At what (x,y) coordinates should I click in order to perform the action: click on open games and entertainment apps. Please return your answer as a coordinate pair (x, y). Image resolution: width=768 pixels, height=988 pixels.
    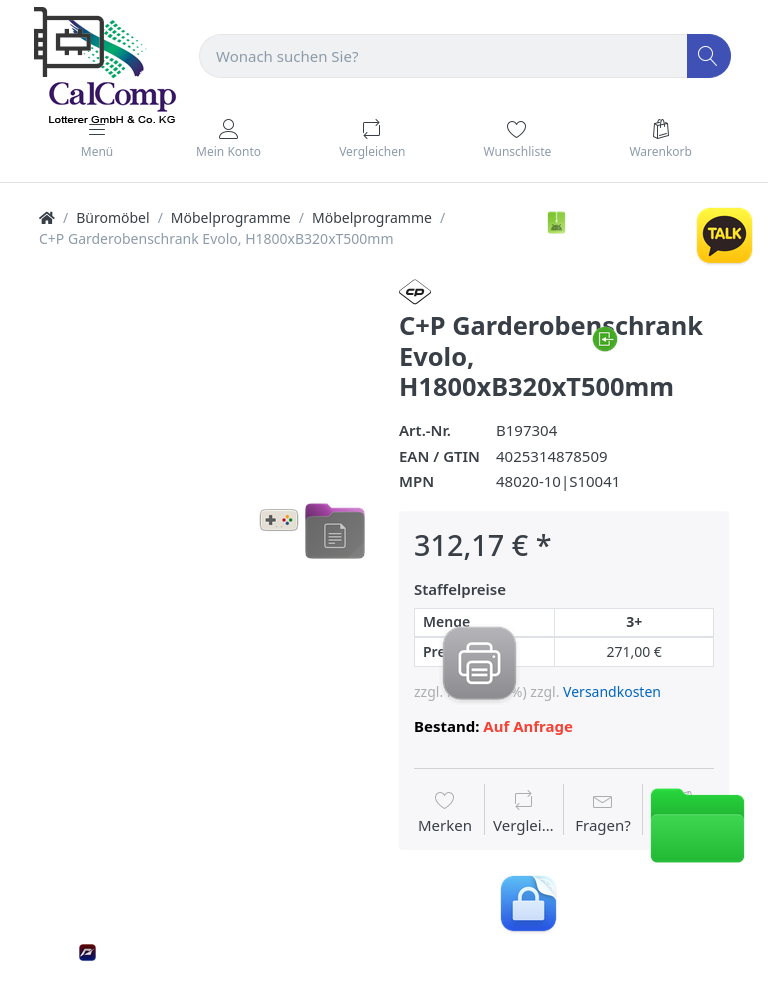
    Looking at the image, I should click on (279, 520).